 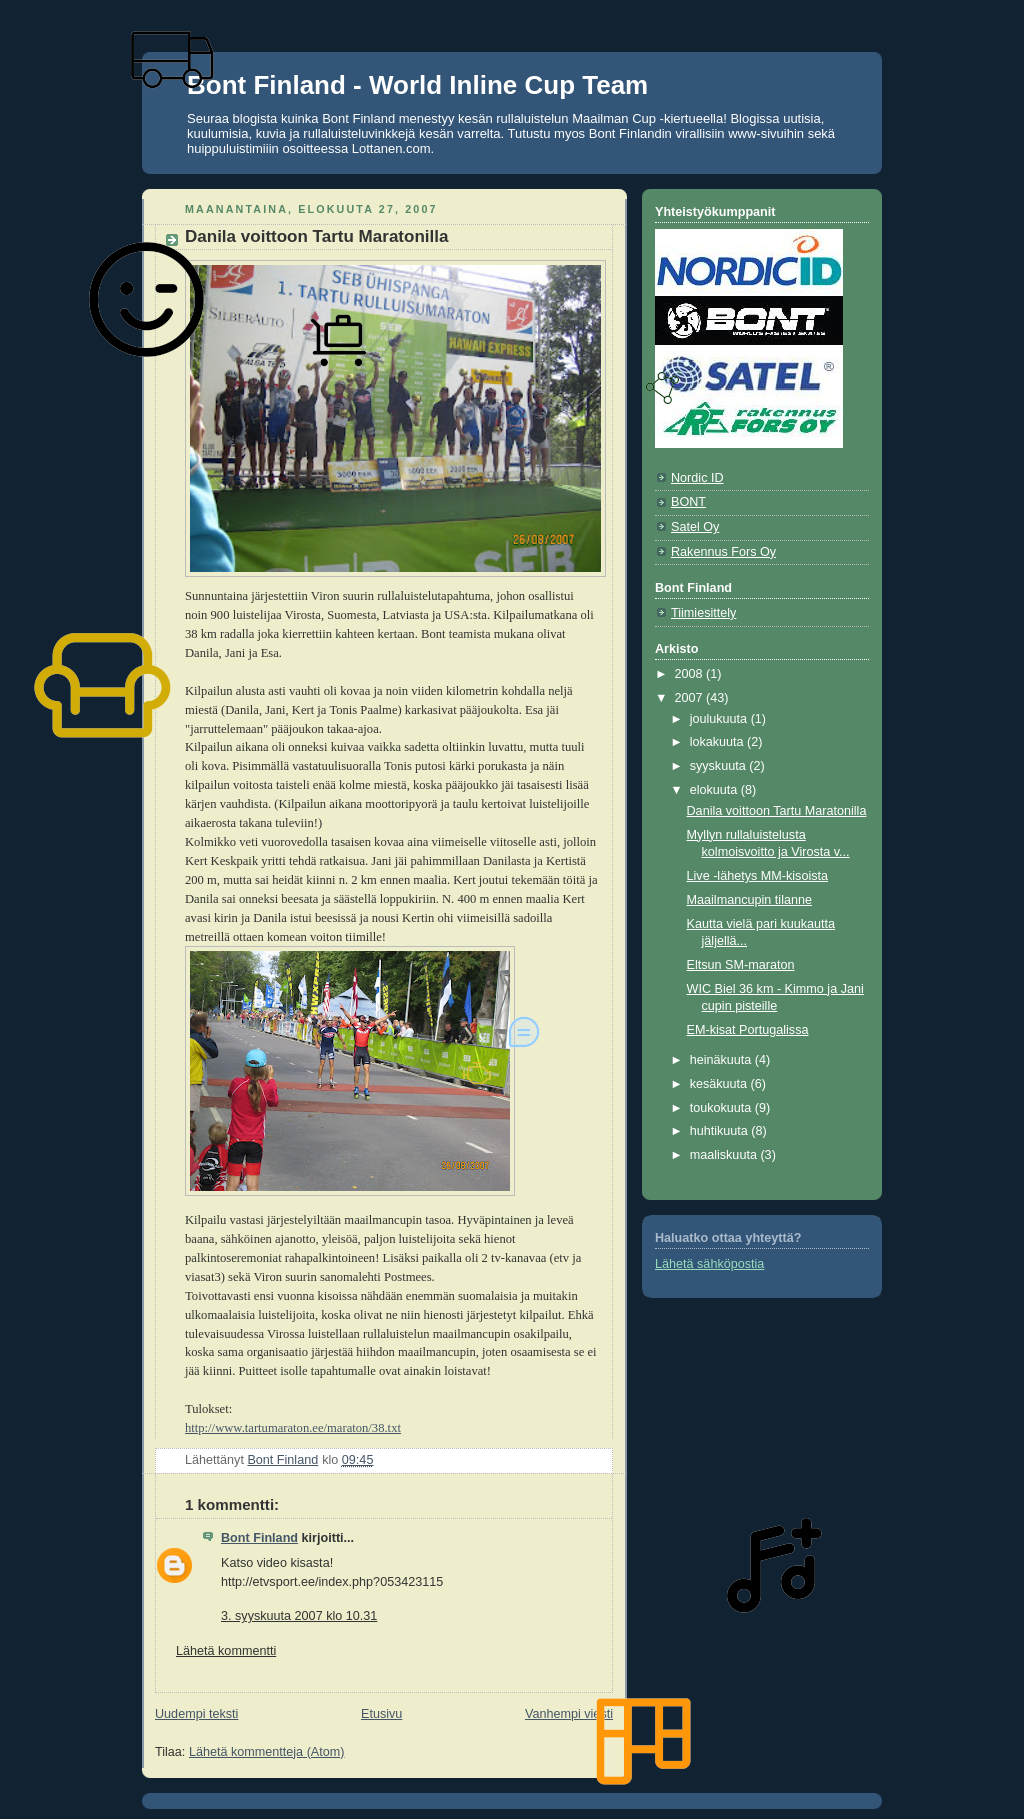 I want to click on insert a winking emoji into your message, so click(x=146, y=299).